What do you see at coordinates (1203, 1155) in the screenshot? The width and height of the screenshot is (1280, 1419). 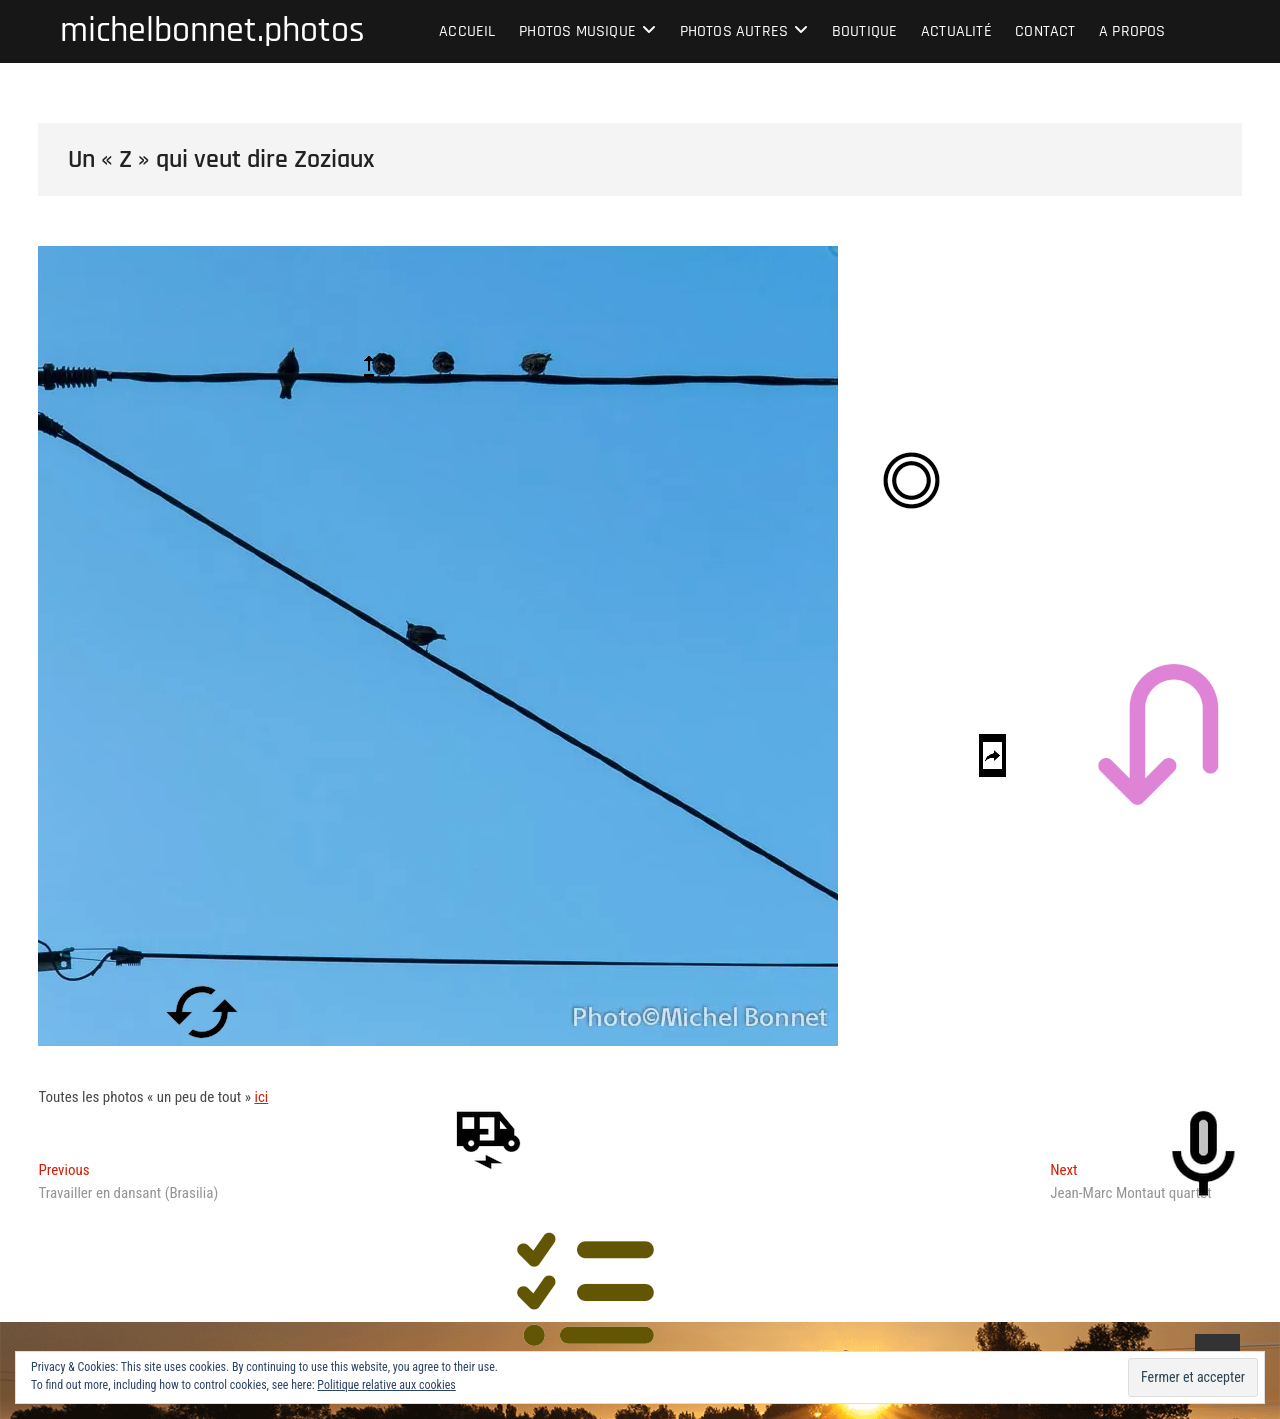 I see `tap to start voice input` at bounding box center [1203, 1155].